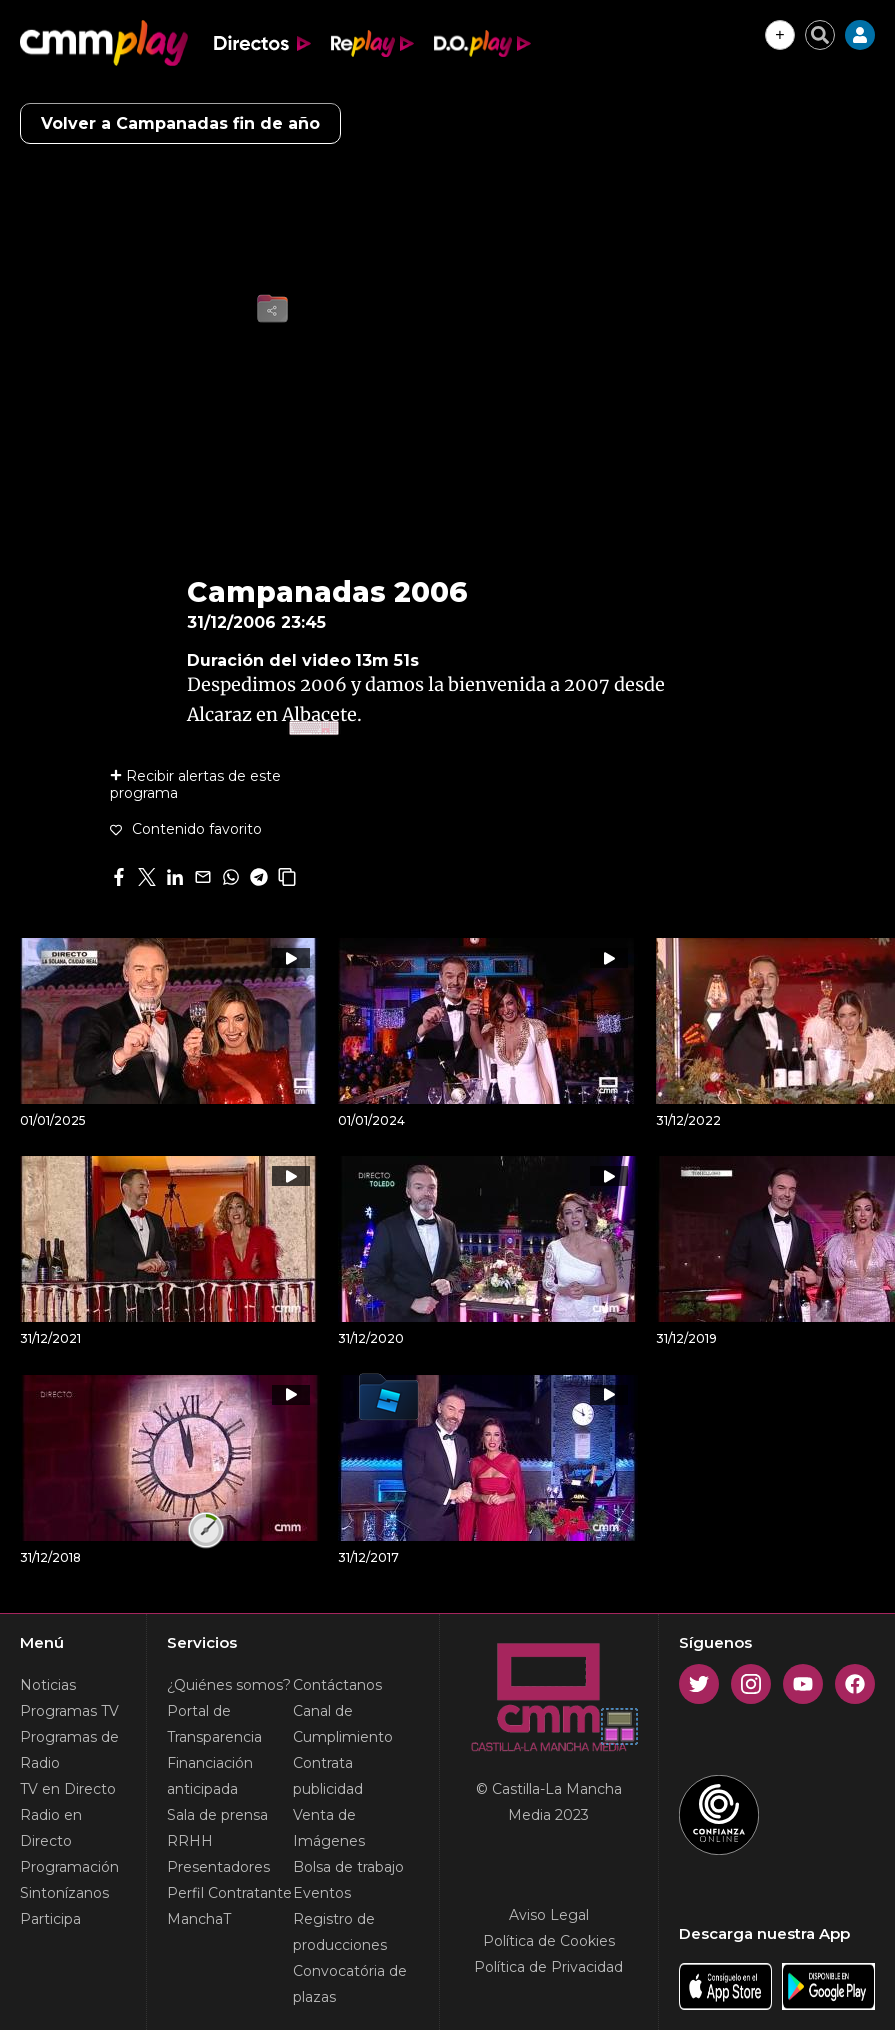 The width and height of the screenshot is (895, 2030). Describe the element at coordinates (206, 1530) in the screenshot. I see `open sysprof system profiler` at that location.